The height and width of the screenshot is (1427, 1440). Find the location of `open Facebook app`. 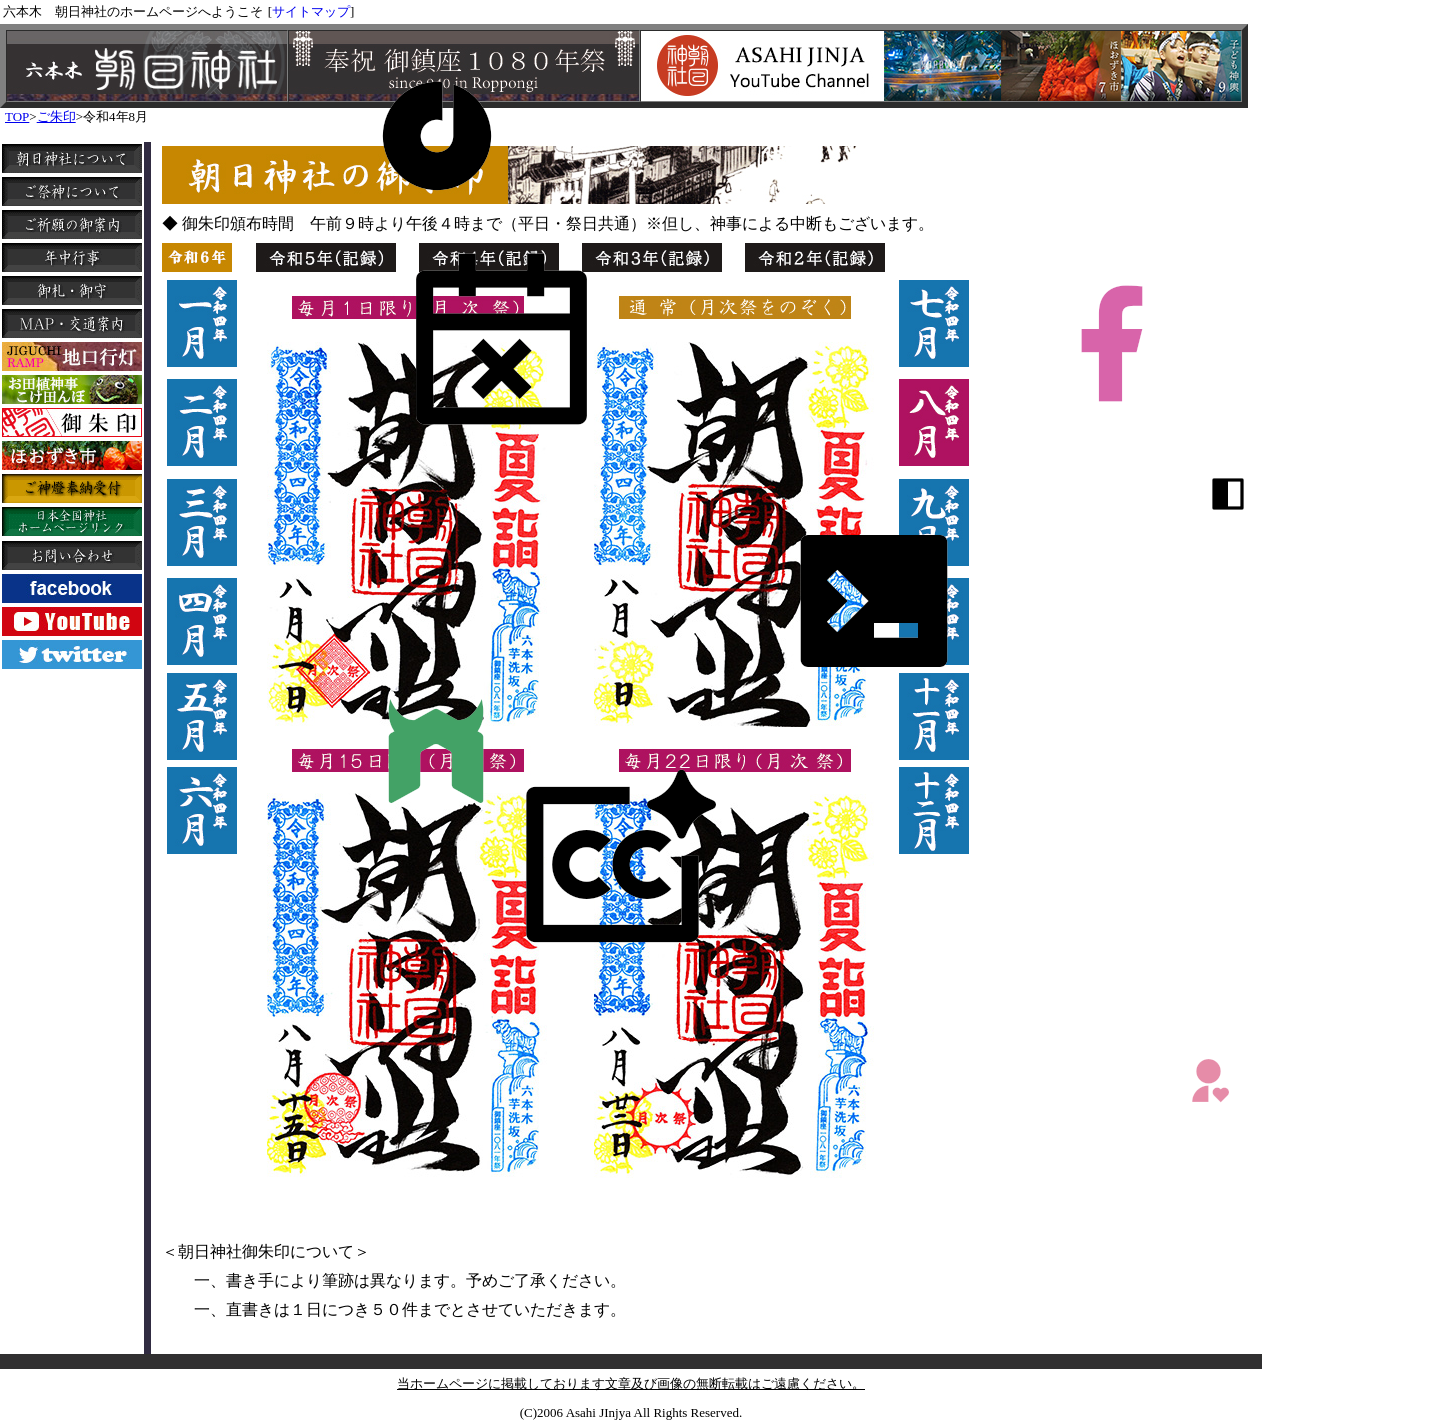

open Facebook app is located at coordinates (1110, 343).